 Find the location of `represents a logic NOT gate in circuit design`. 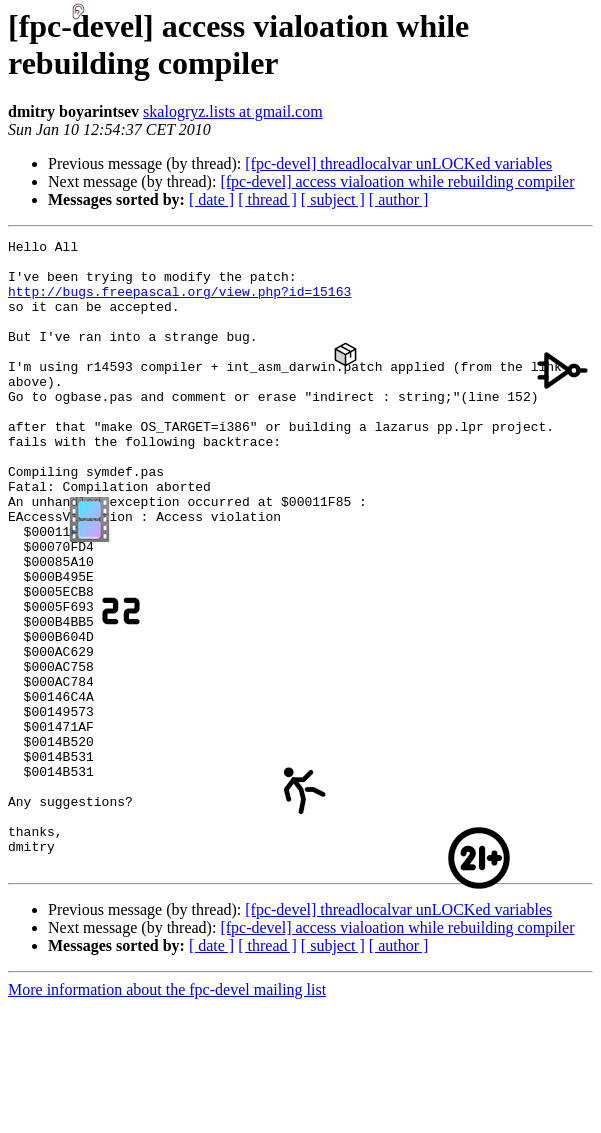

represents a logic NOT gate in circuit design is located at coordinates (562, 370).